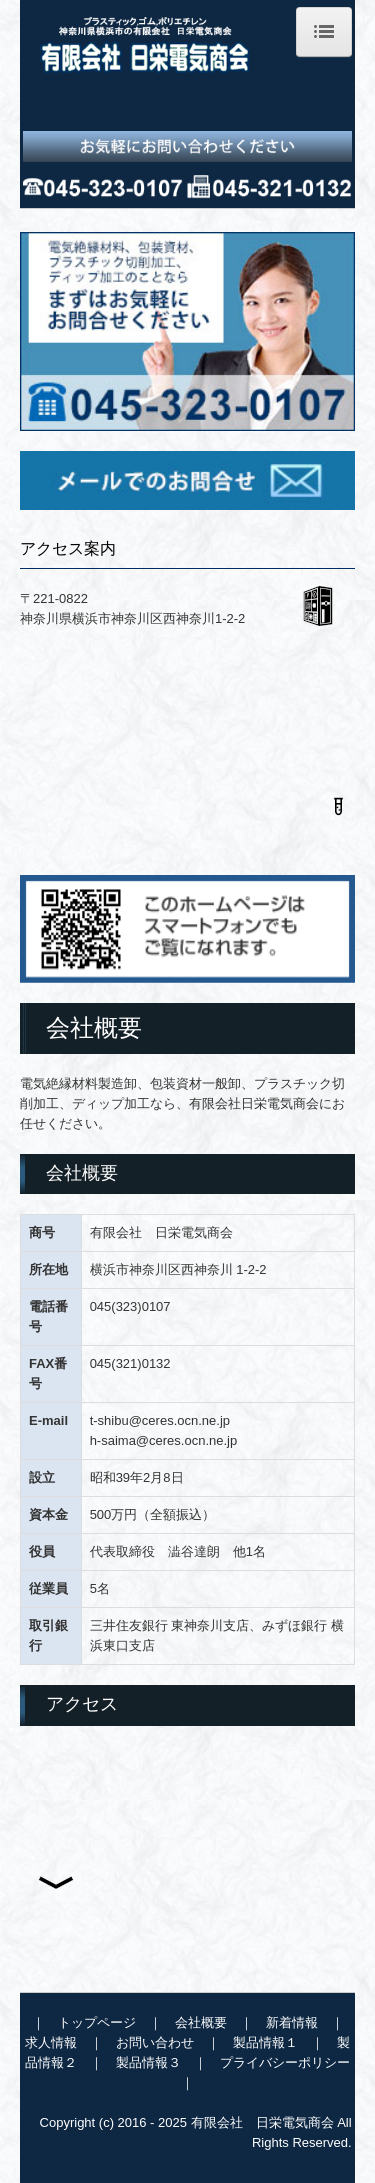  I want to click on visit PCGamingWiki website, so click(318, 606).